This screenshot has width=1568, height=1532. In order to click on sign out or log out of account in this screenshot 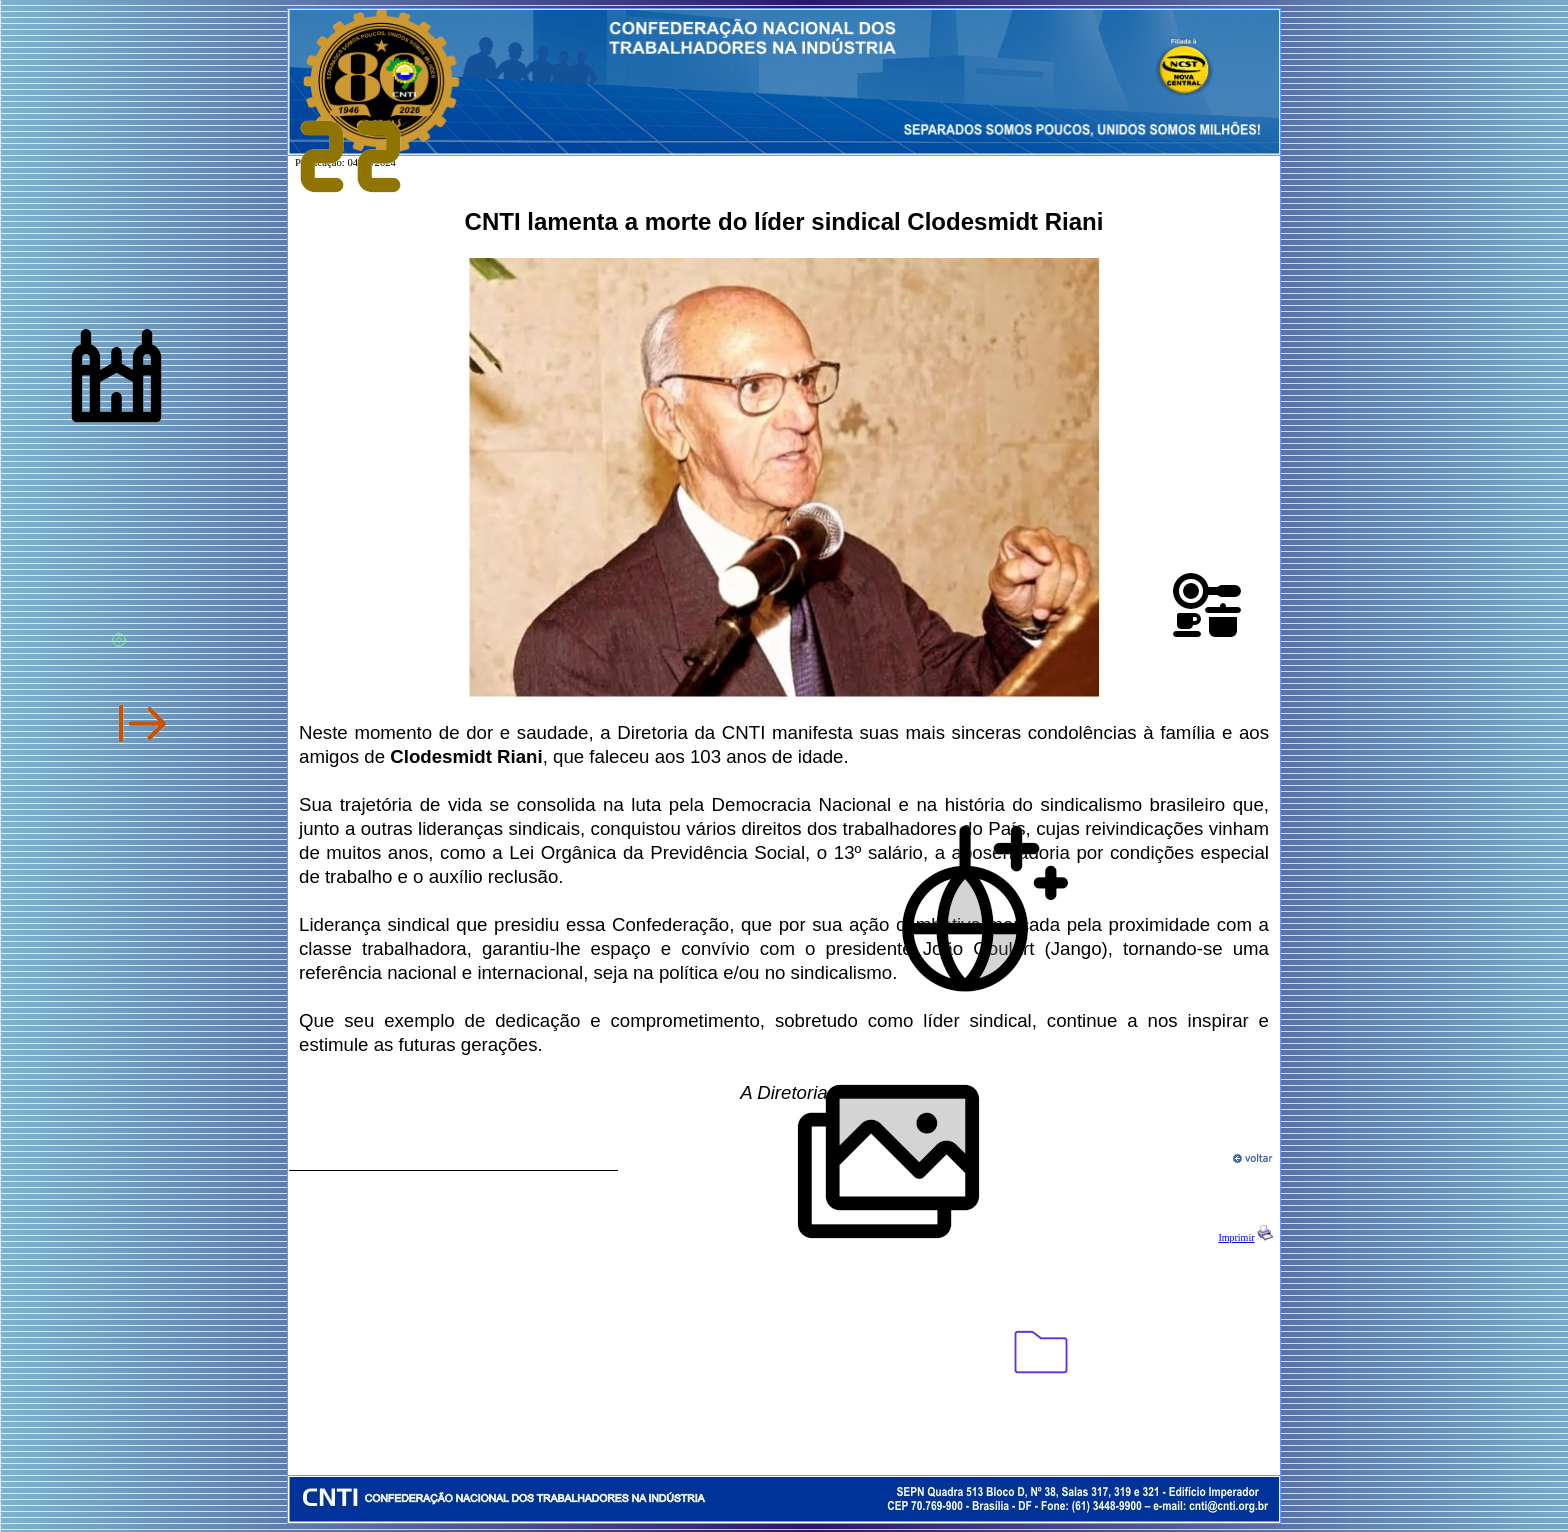, I will do `click(142, 723)`.